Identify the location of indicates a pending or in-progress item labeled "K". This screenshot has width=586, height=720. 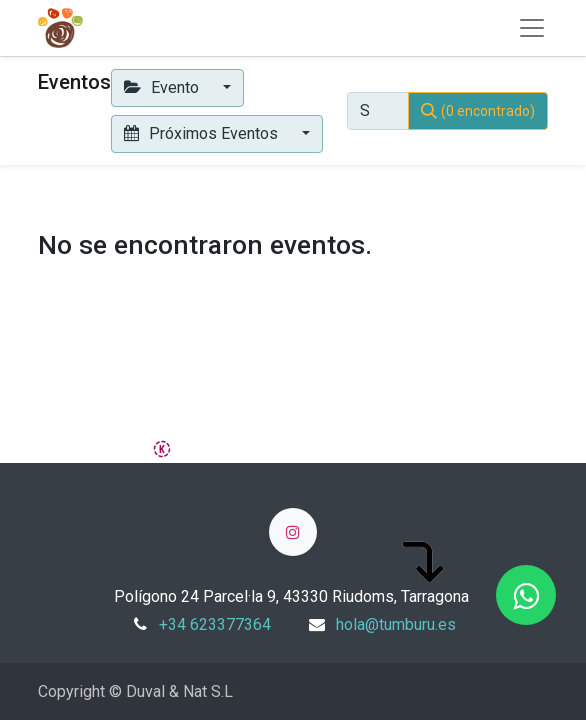
(162, 449).